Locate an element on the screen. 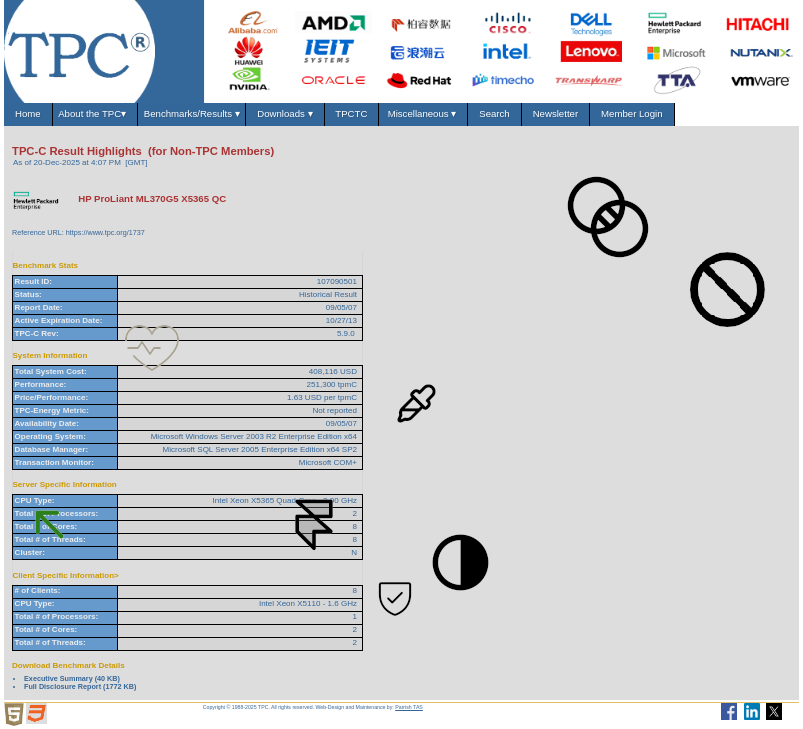 This screenshot has width=803, height=729. apply intersection operation to selected shapes is located at coordinates (608, 217).